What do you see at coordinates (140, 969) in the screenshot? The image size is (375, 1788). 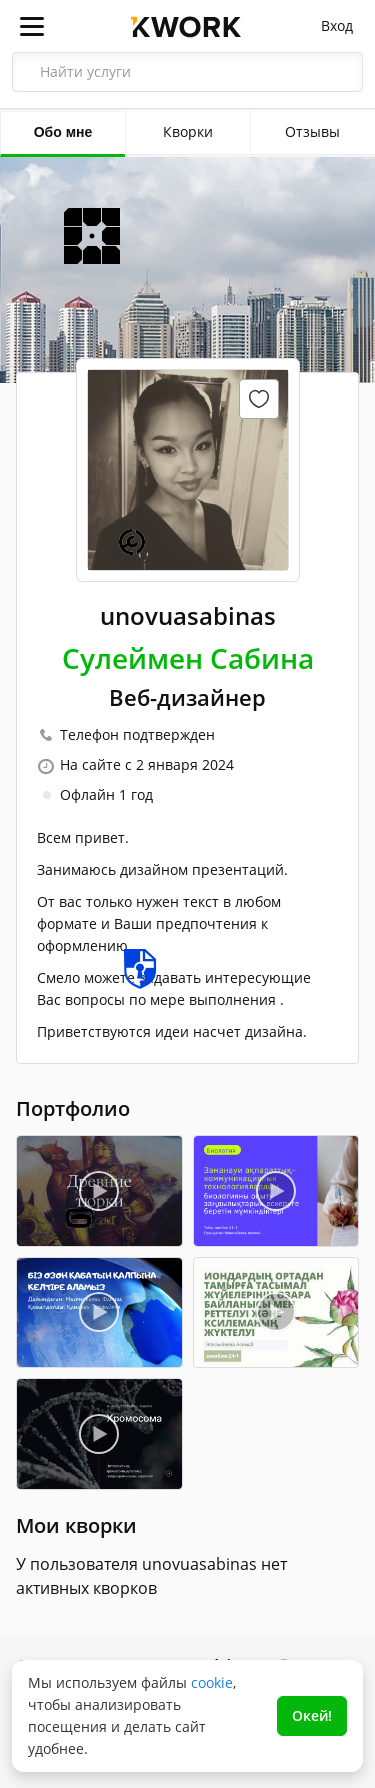 I see `open cryptpad secure document editor` at bounding box center [140, 969].